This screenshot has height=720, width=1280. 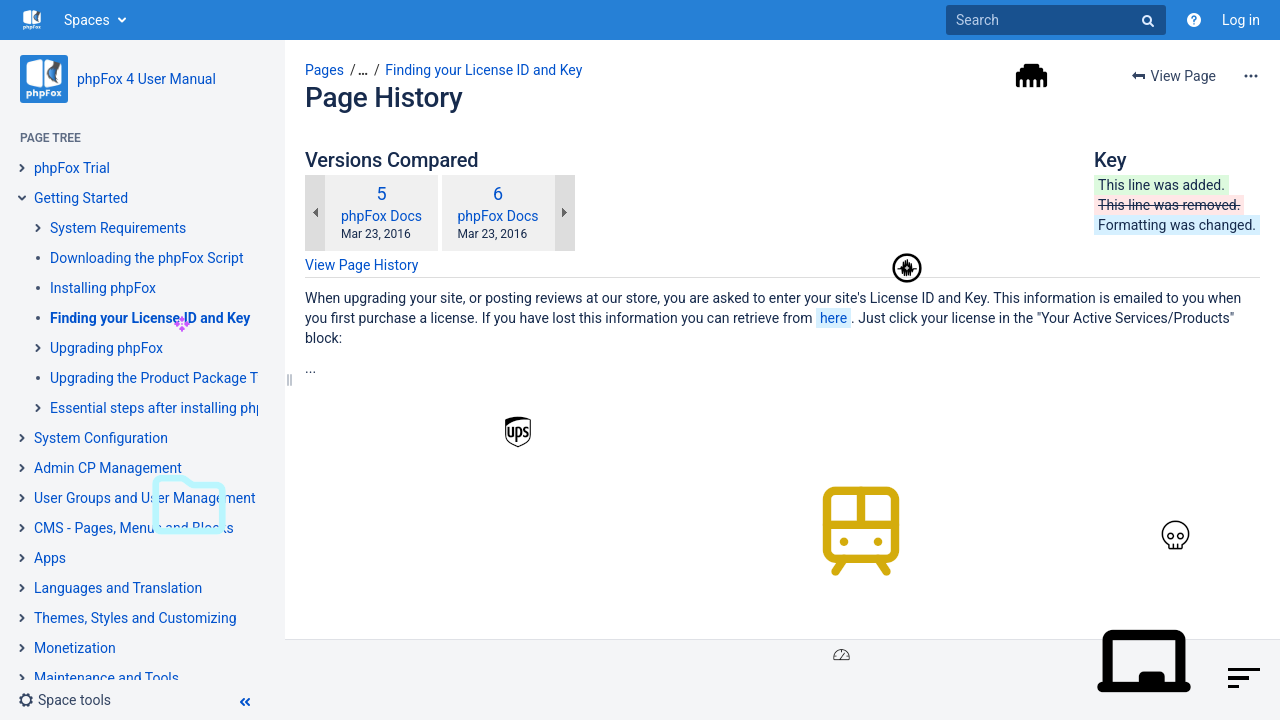 What do you see at coordinates (907, 268) in the screenshot?
I see `creative commons sampling plus license indicator` at bounding box center [907, 268].